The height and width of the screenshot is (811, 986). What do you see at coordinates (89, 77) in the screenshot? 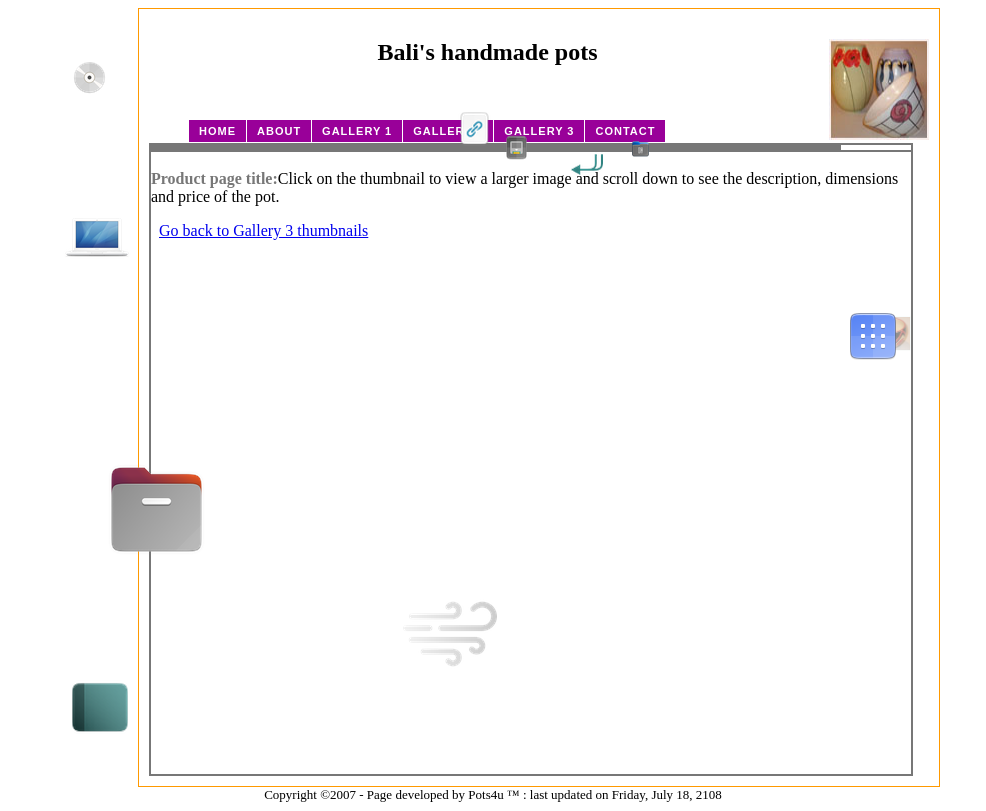
I see `indicates a CD-R or recordable disc media` at bounding box center [89, 77].